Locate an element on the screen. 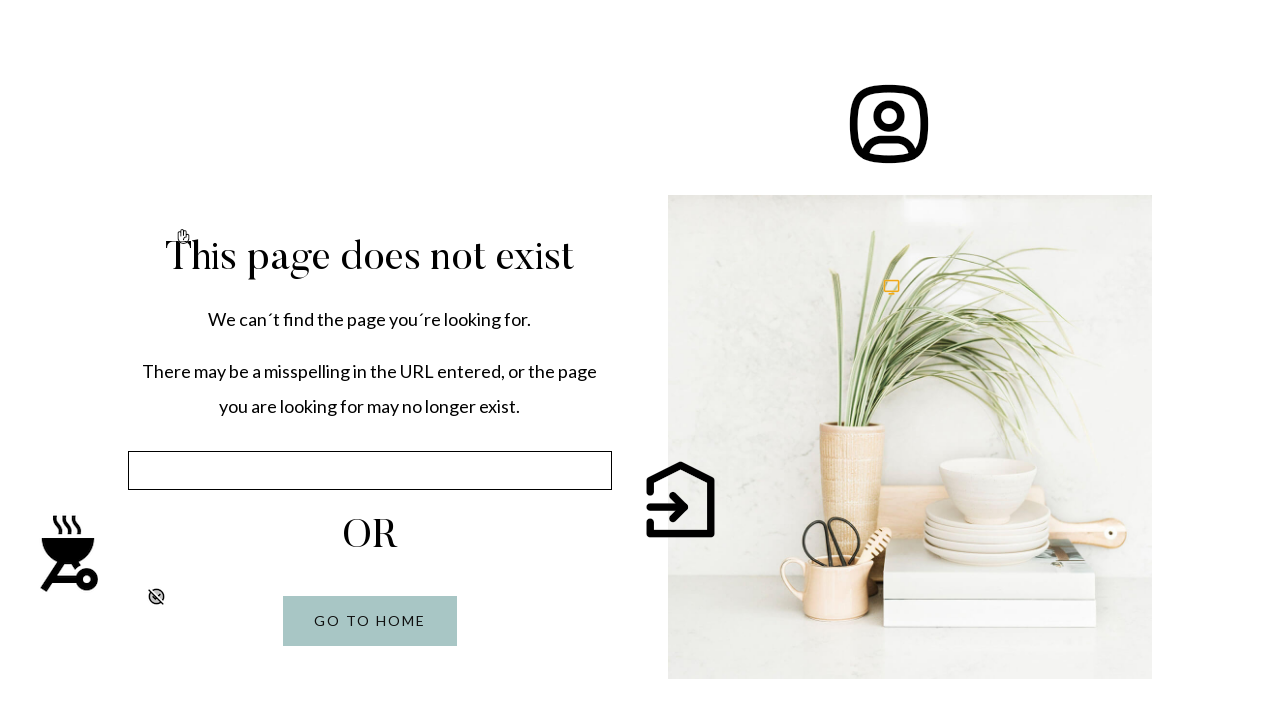 The width and height of the screenshot is (1280, 720). stop or pause an action is located at coordinates (183, 236).